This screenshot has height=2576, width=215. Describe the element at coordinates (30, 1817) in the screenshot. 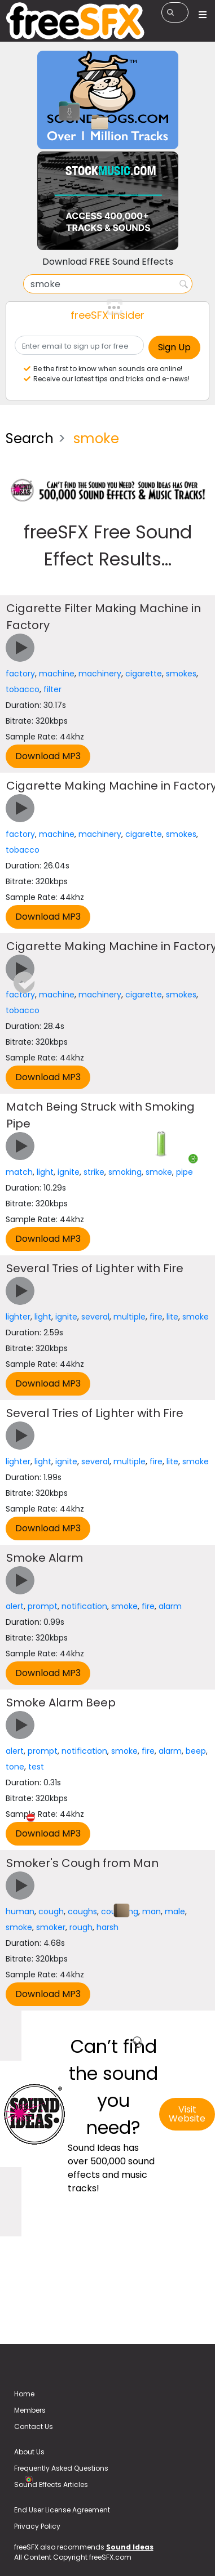

I see `indicates an error or critical issue has occurred` at that location.